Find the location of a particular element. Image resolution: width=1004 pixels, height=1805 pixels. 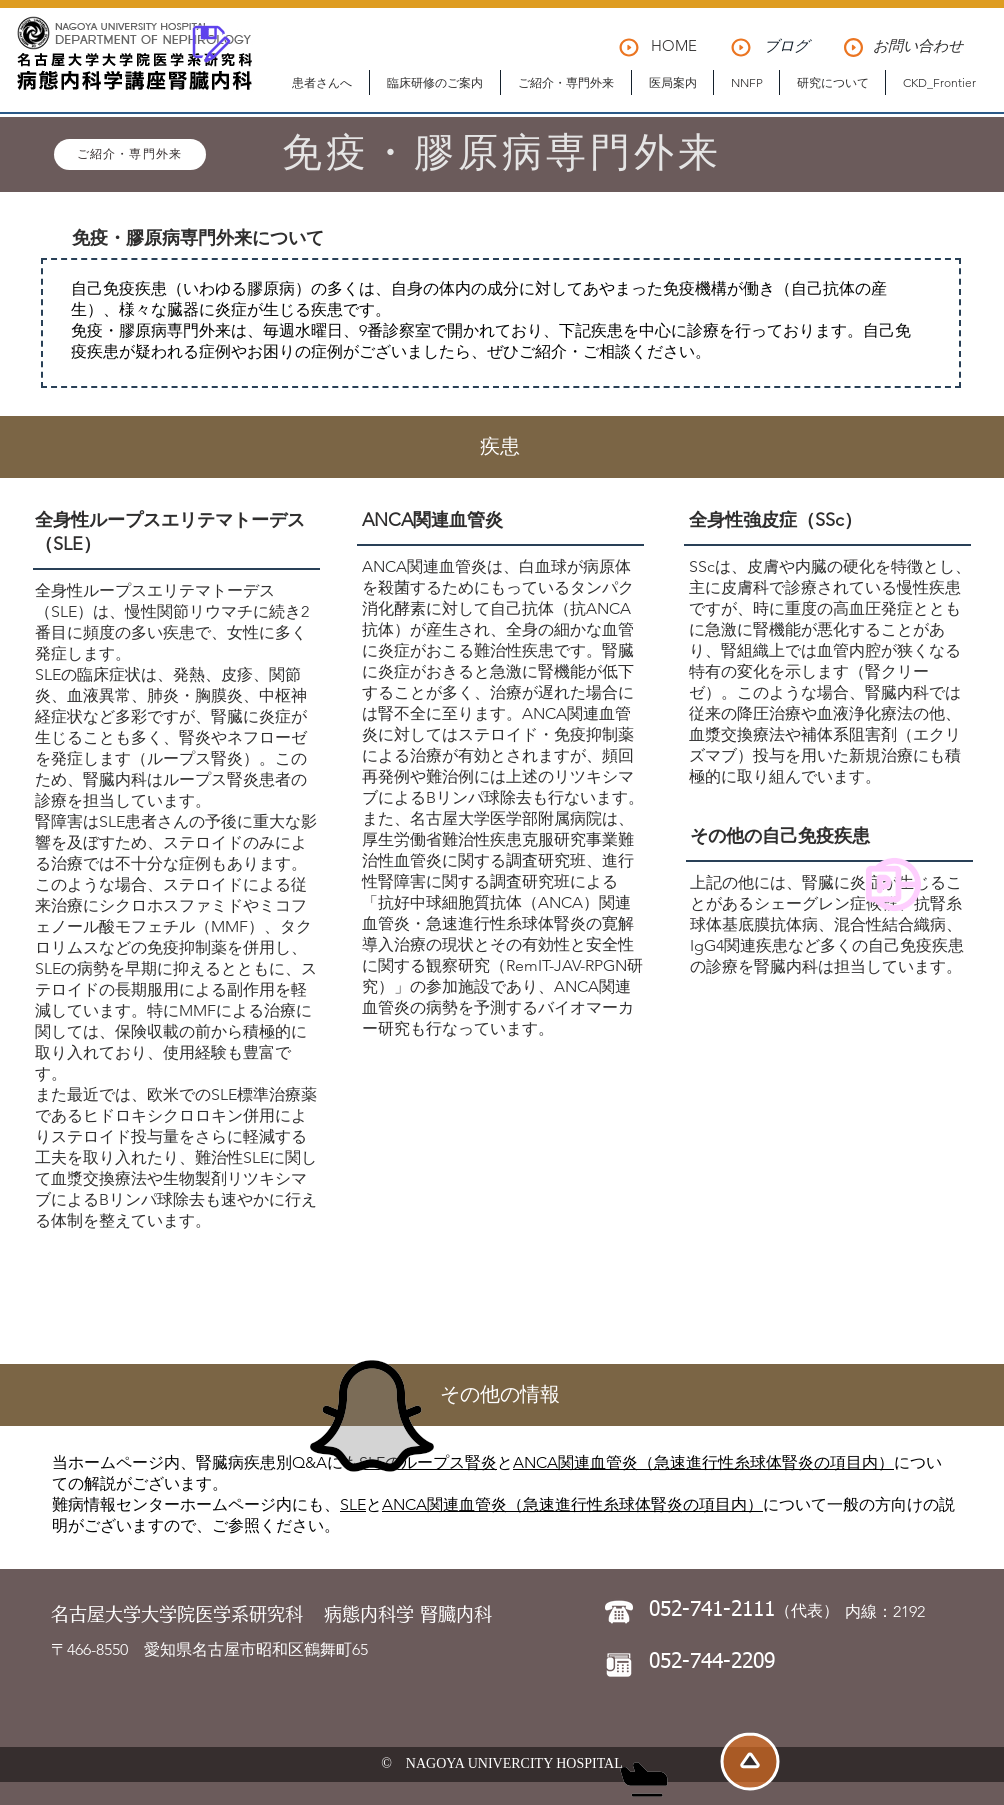

save file with a new name or location is located at coordinates (211, 44).